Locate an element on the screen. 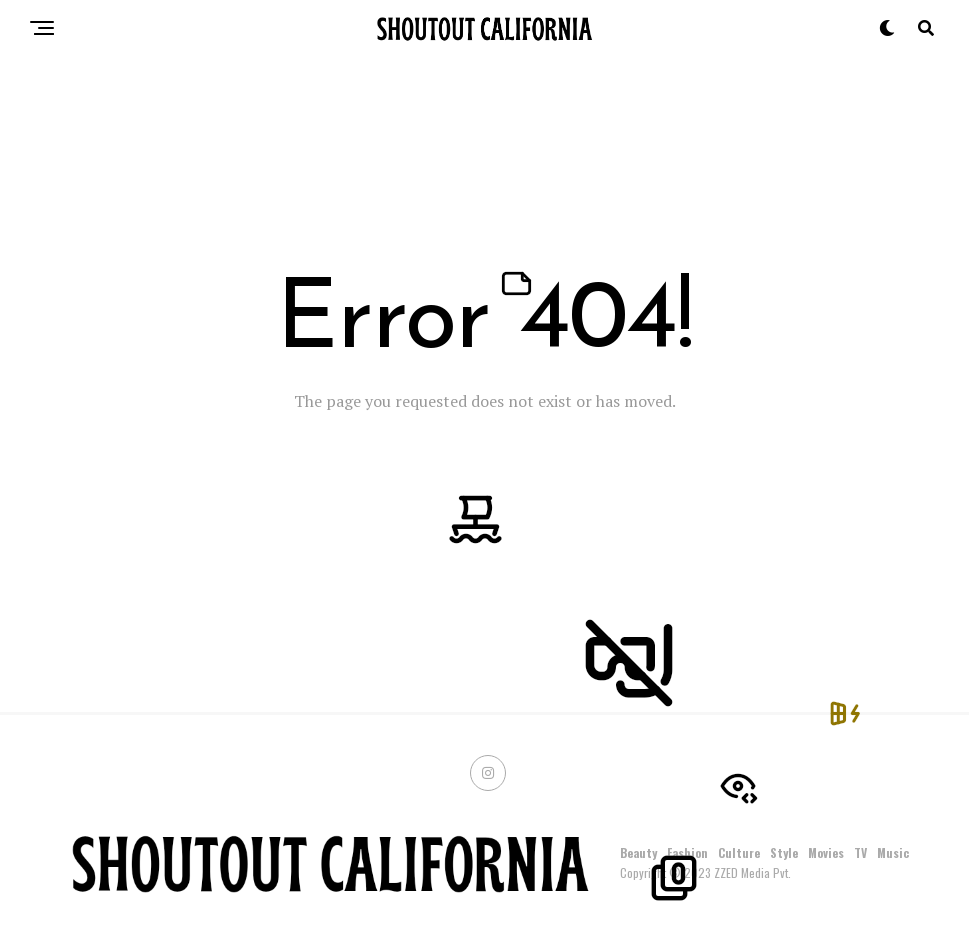  access solar energy settings is located at coordinates (844, 713).